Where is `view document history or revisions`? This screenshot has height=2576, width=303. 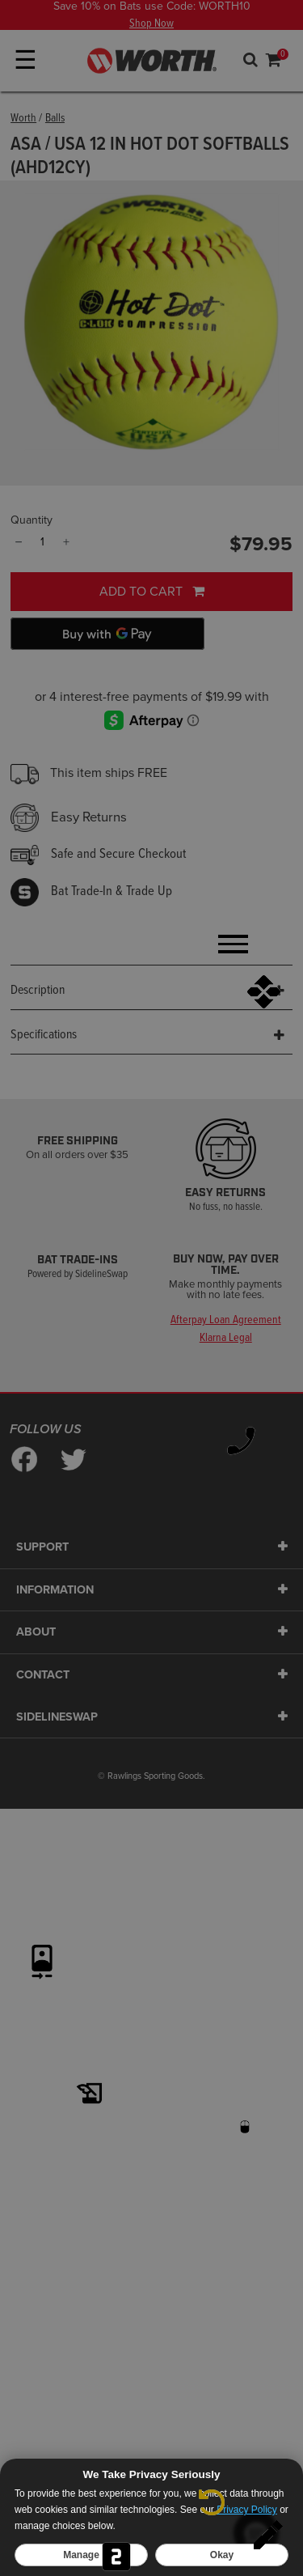
view document history or revisions is located at coordinates (90, 2093).